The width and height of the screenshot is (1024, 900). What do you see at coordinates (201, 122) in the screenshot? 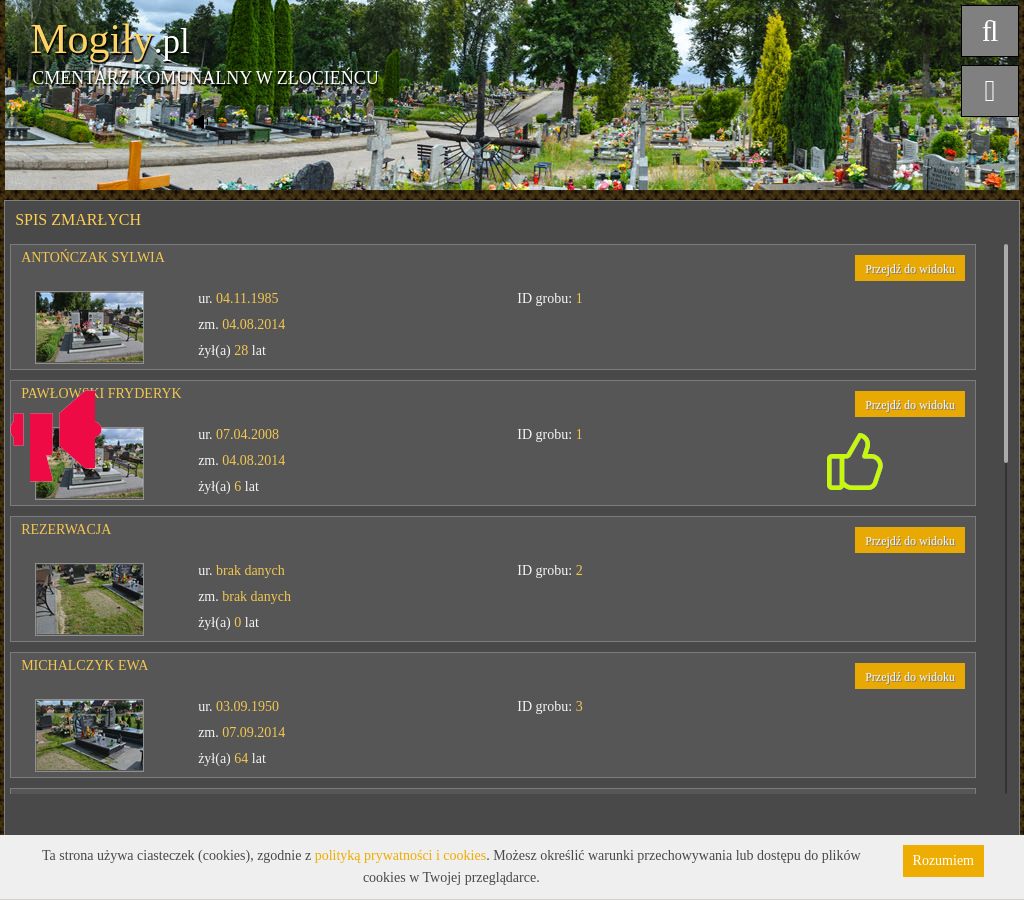
I see `adjust volume to low level` at bounding box center [201, 122].